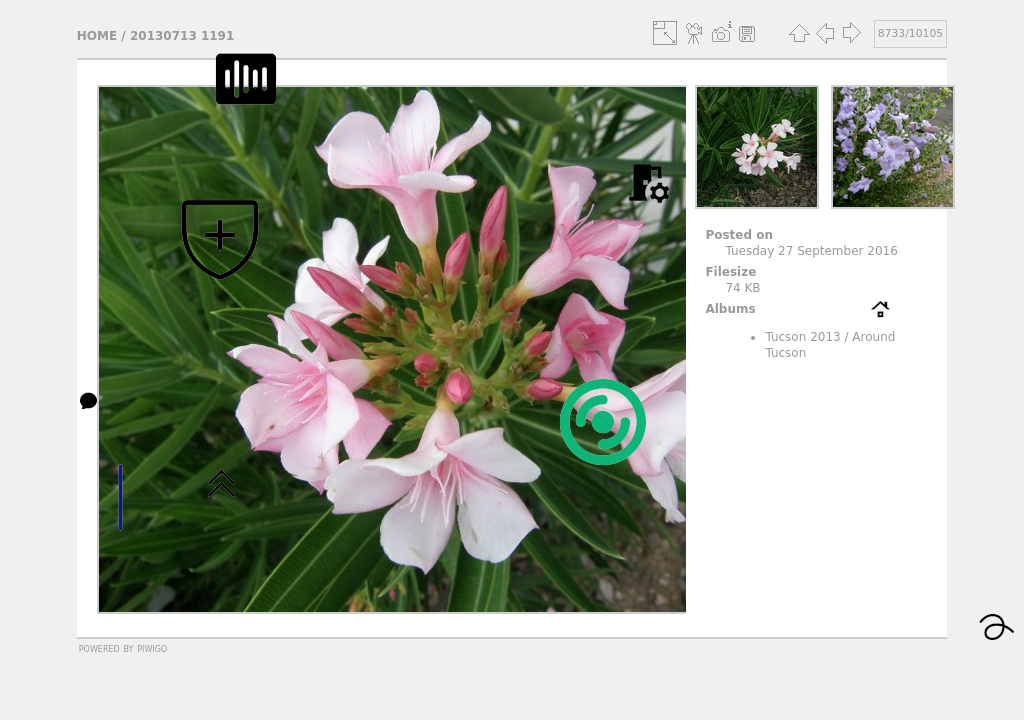 Image resolution: width=1024 pixels, height=720 pixels. What do you see at coordinates (88, 400) in the screenshot?
I see `open chat or messaging` at bounding box center [88, 400].